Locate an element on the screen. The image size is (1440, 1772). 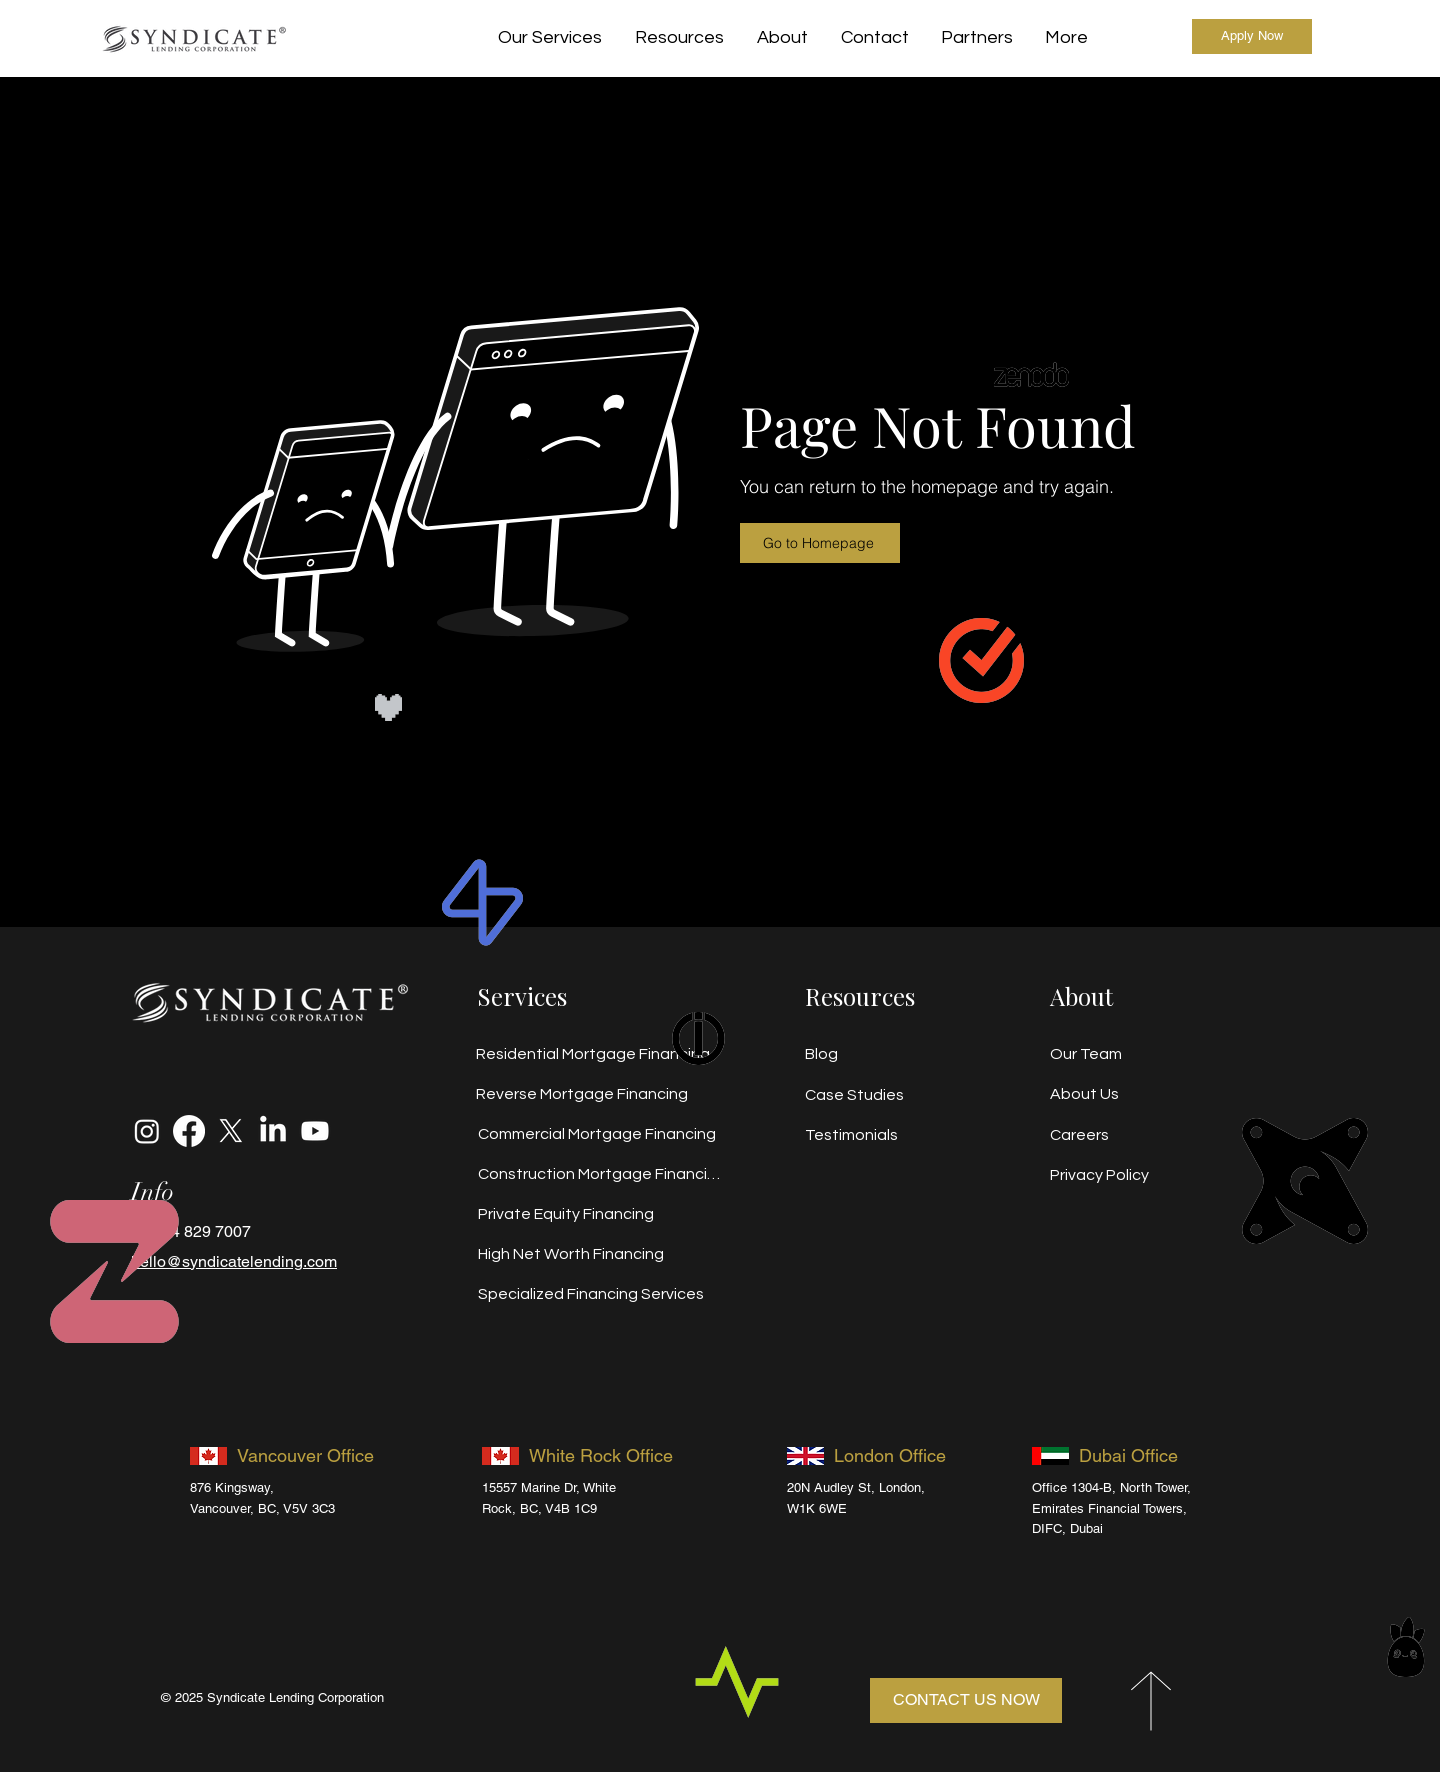
norton antivirus or security software is located at coordinates (981, 660).